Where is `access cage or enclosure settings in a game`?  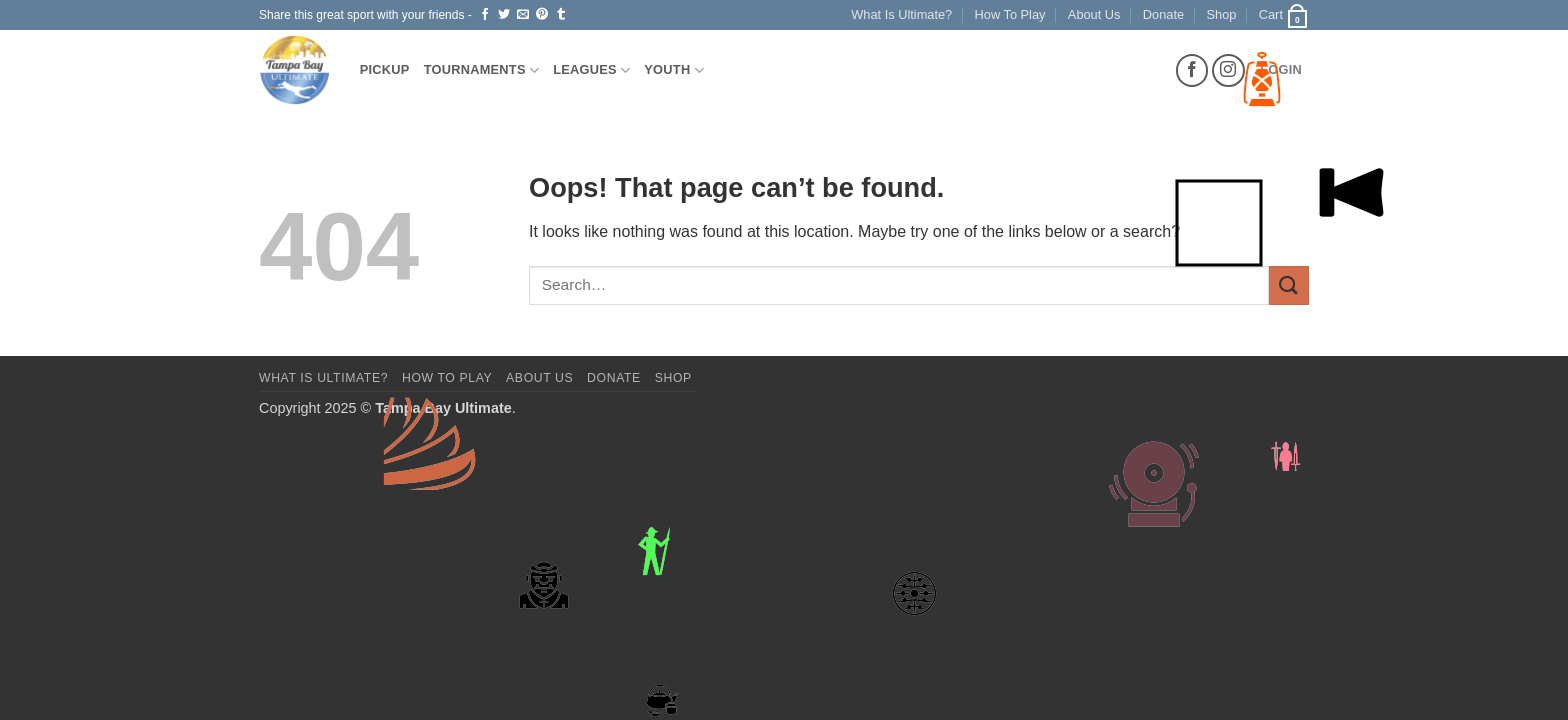
access cage or enclosure settings in a game is located at coordinates (914, 593).